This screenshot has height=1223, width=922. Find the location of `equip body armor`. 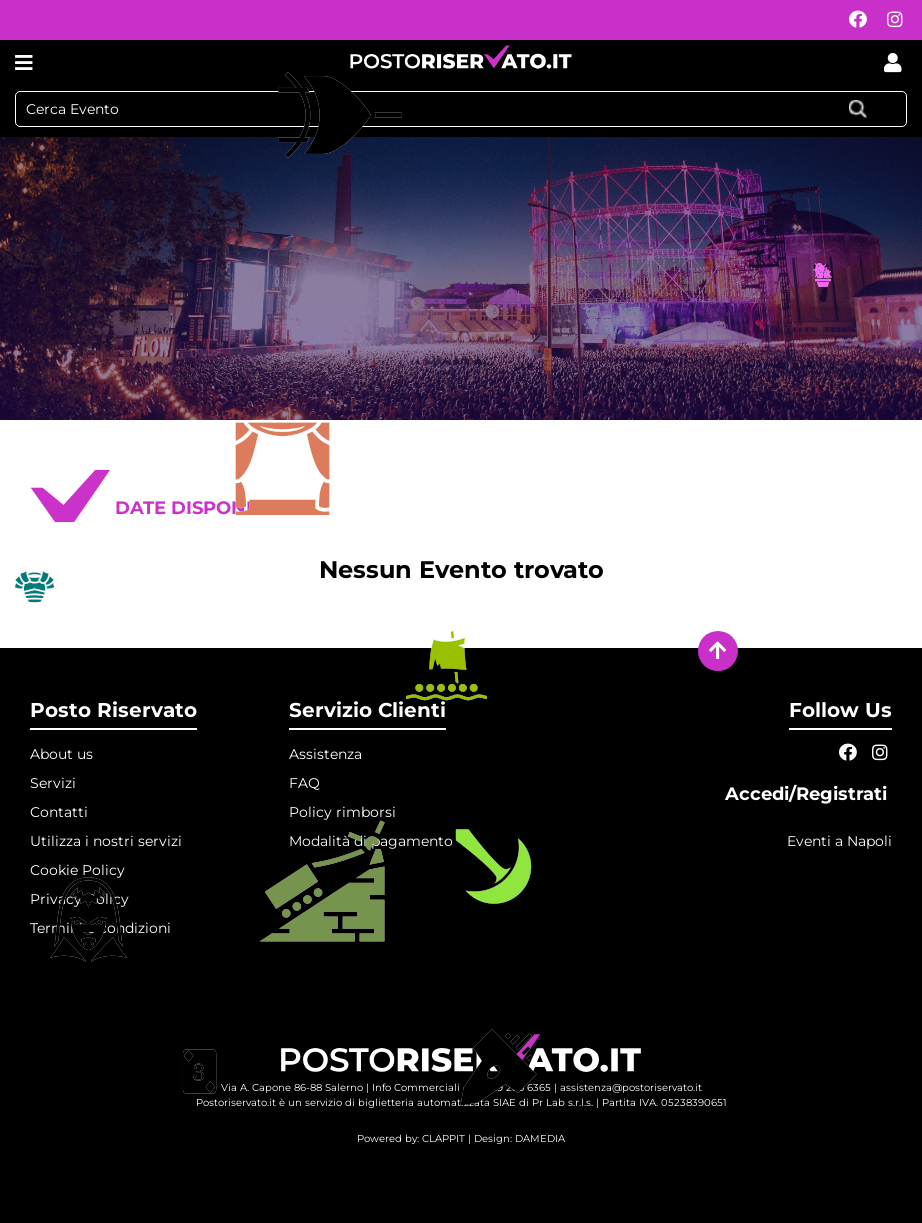

equip body armor is located at coordinates (34, 586).